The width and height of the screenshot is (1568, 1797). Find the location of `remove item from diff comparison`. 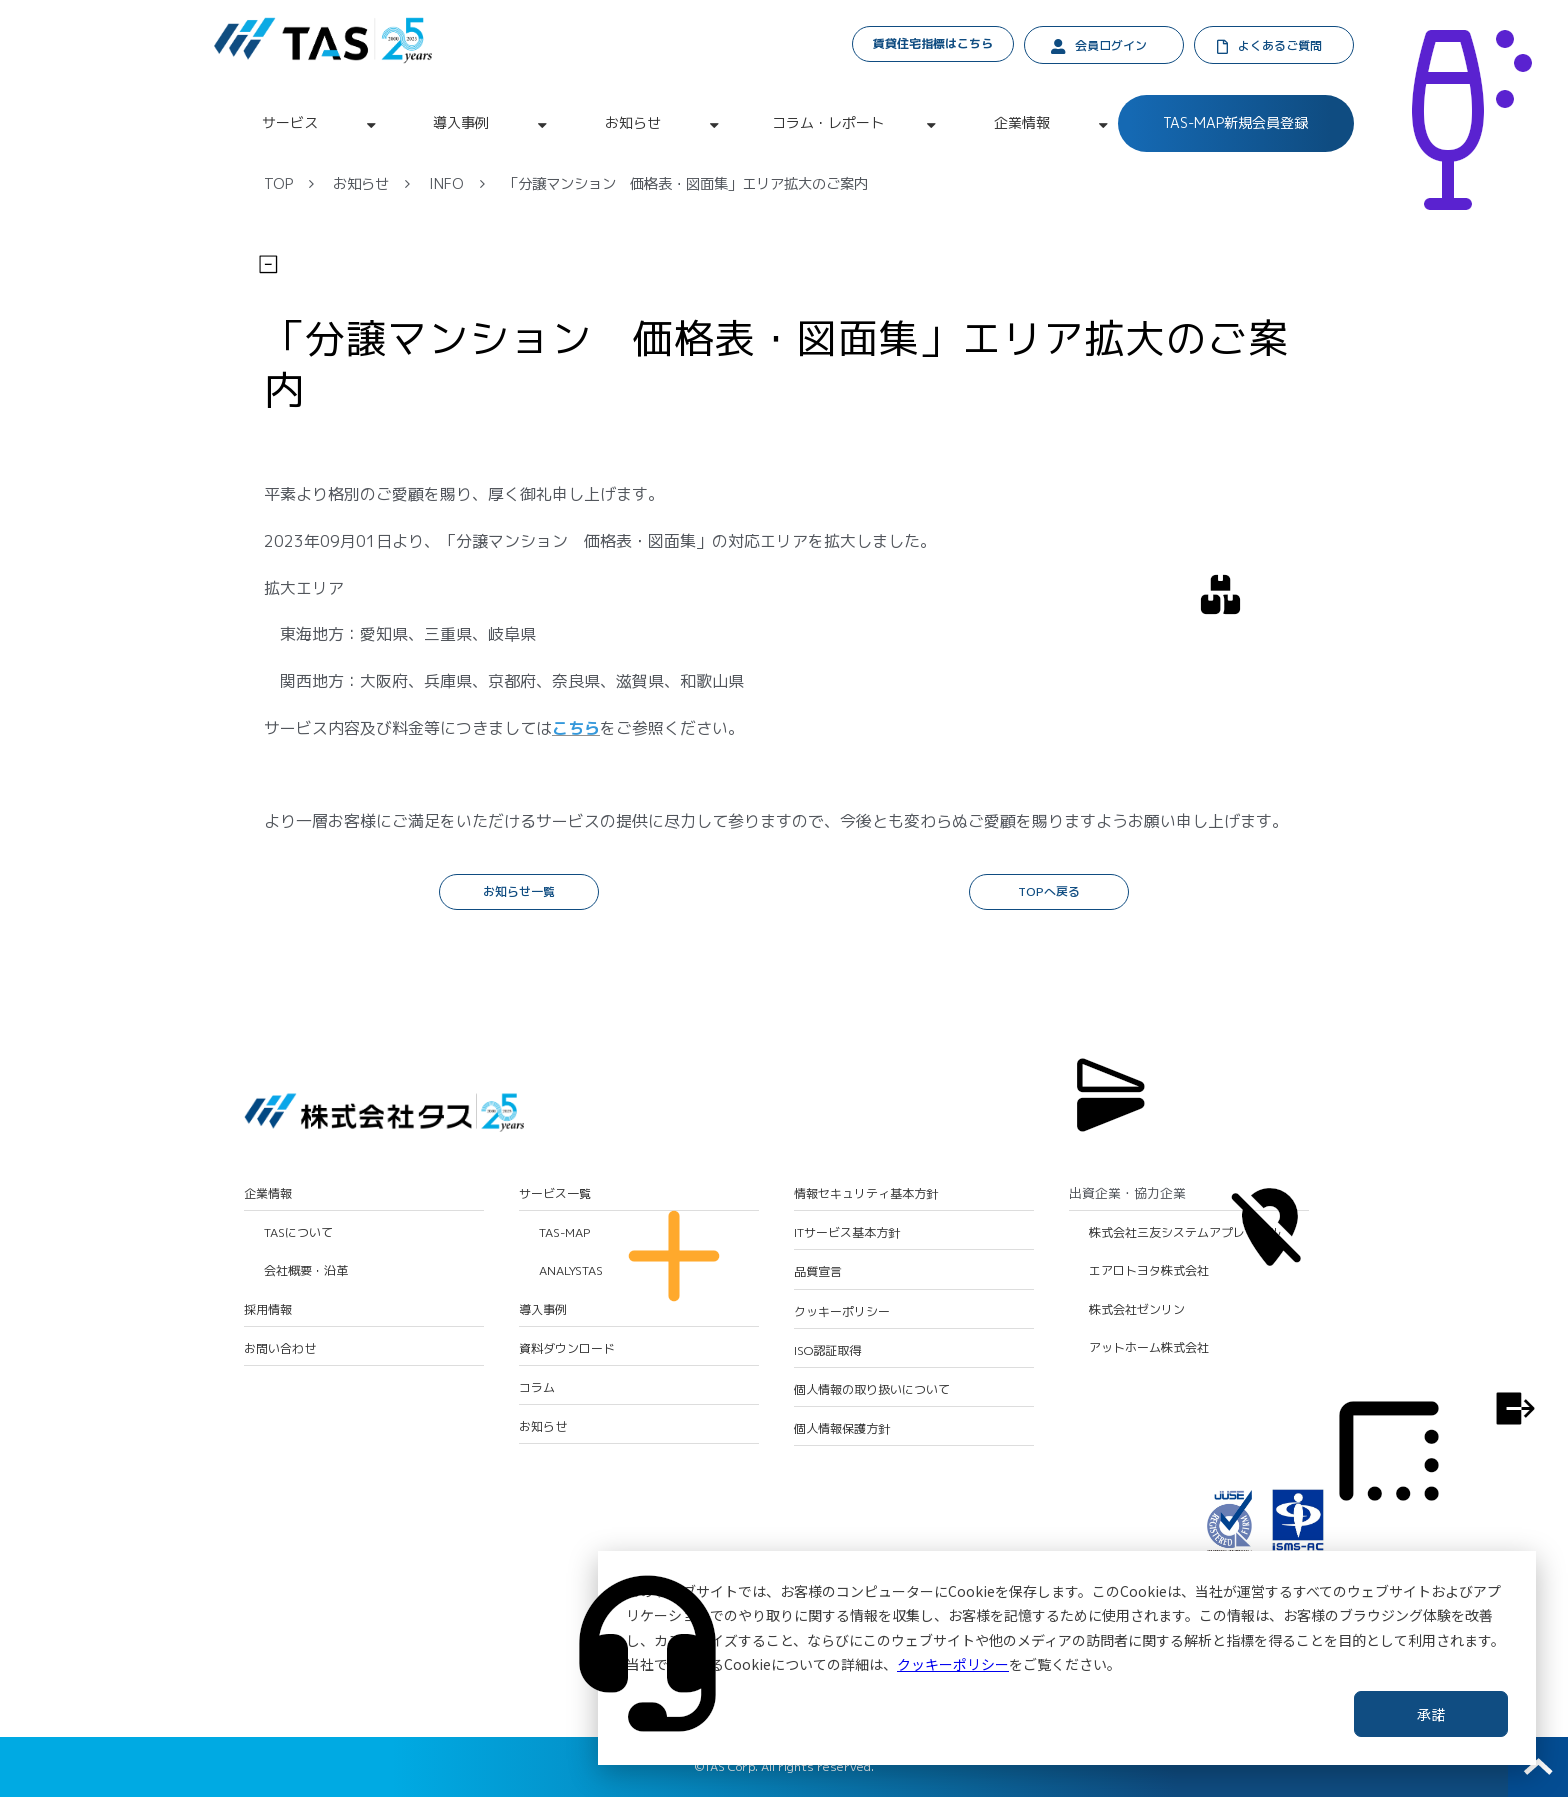

remove item from diff comparison is located at coordinates (269, 265).